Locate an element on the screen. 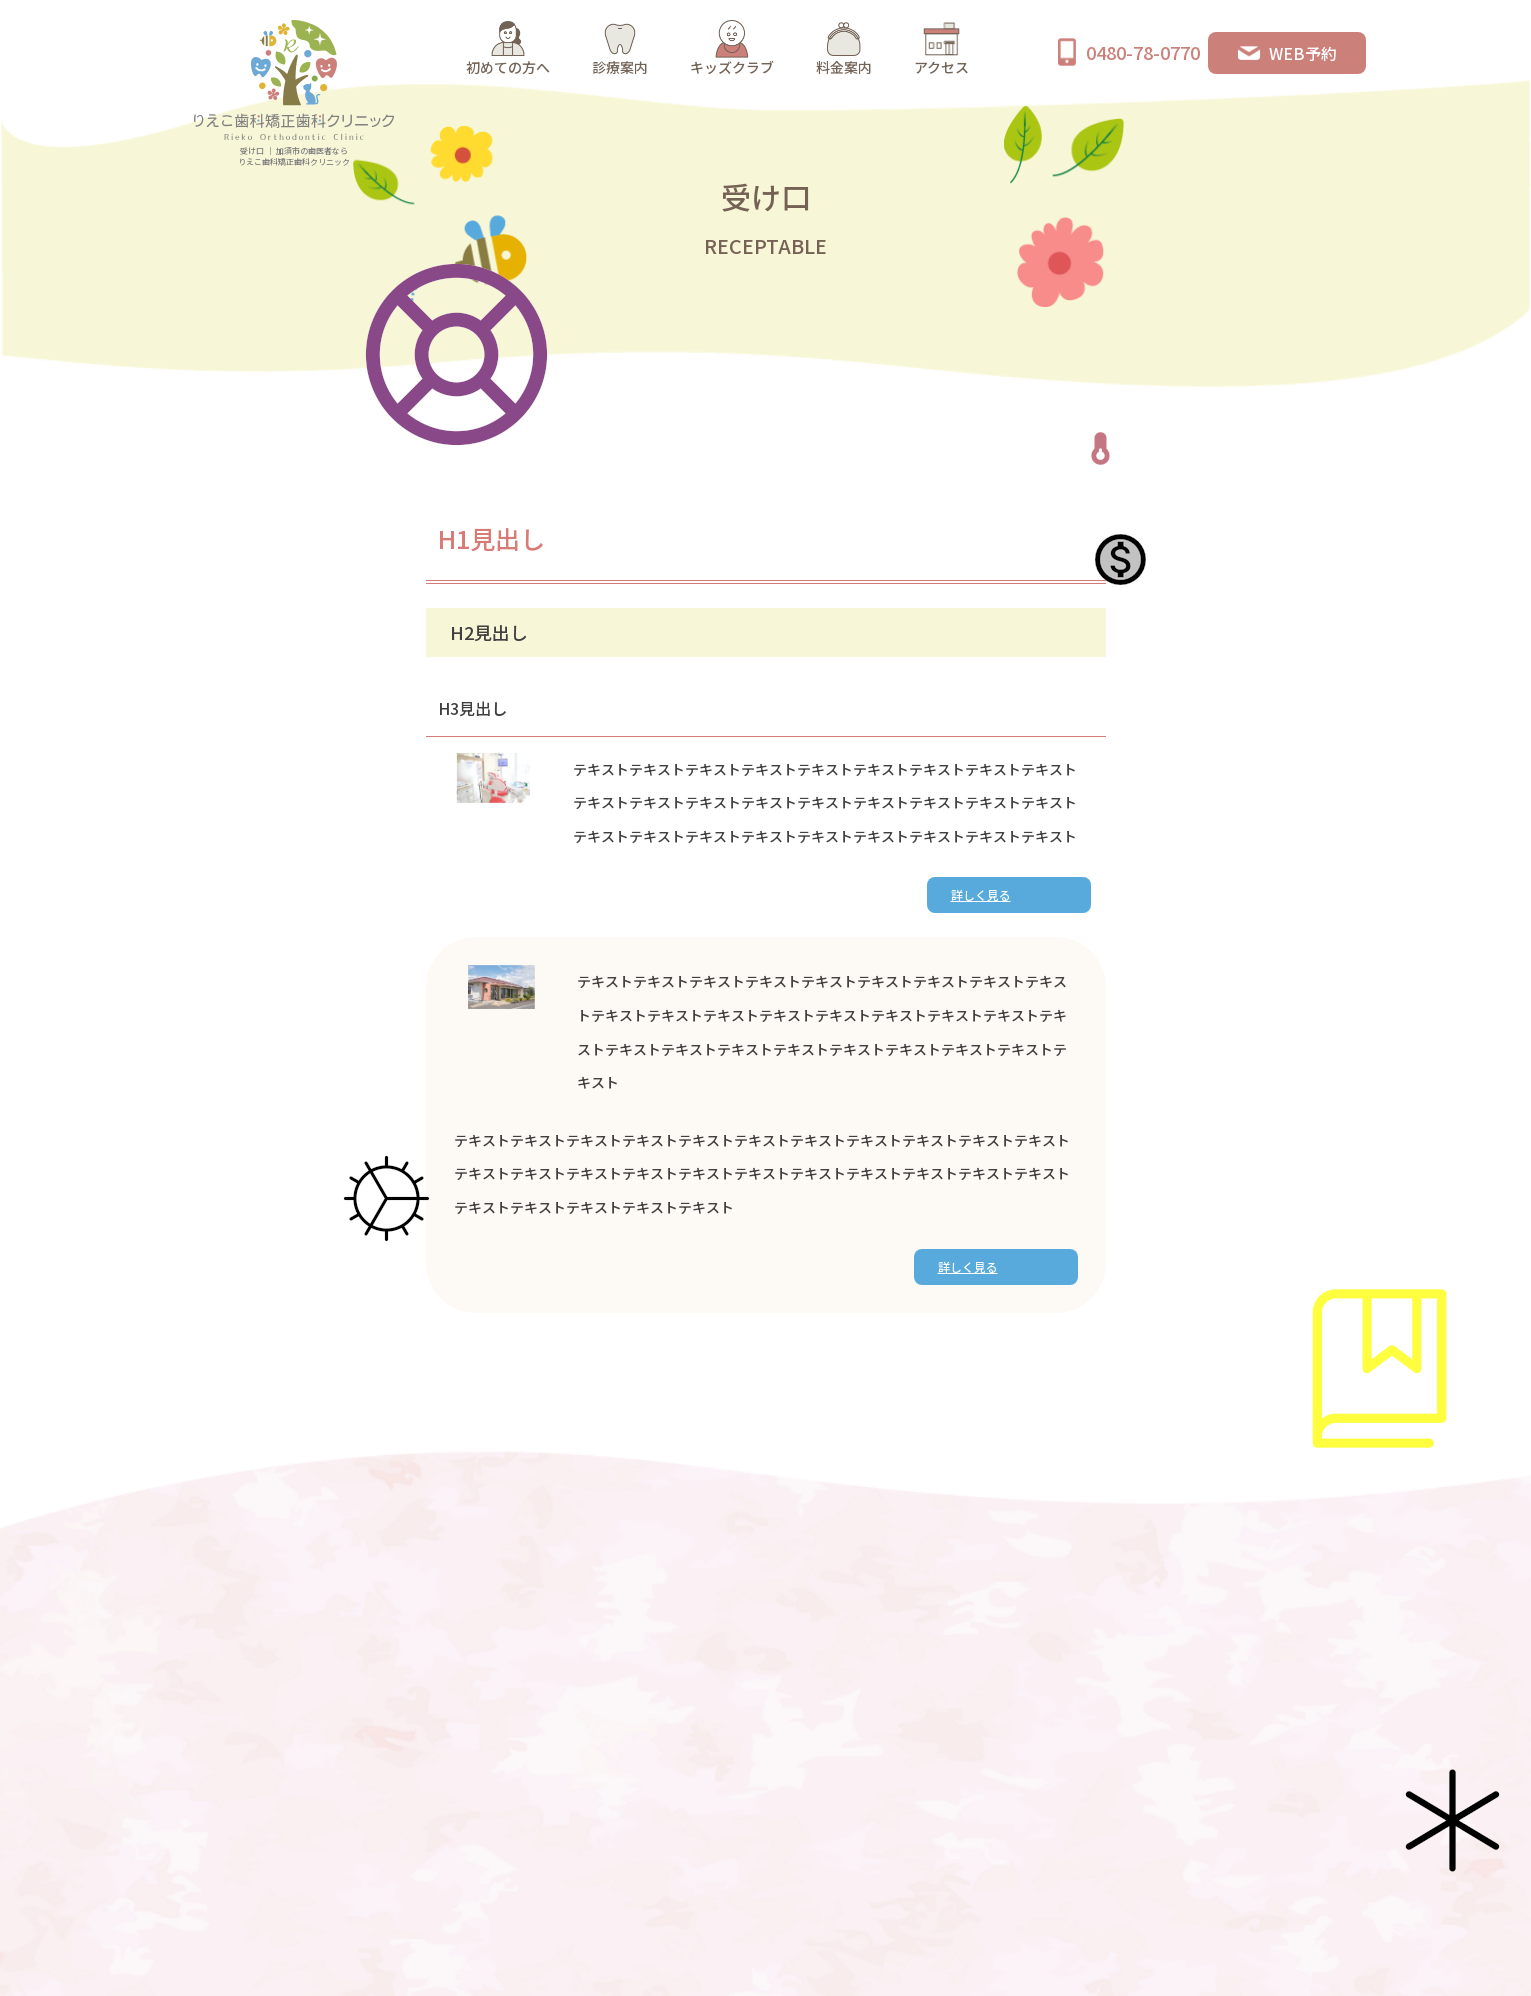 The width and height of the screenshot is (1531, 1996). access help or support center is located at coordinates (456, 354).